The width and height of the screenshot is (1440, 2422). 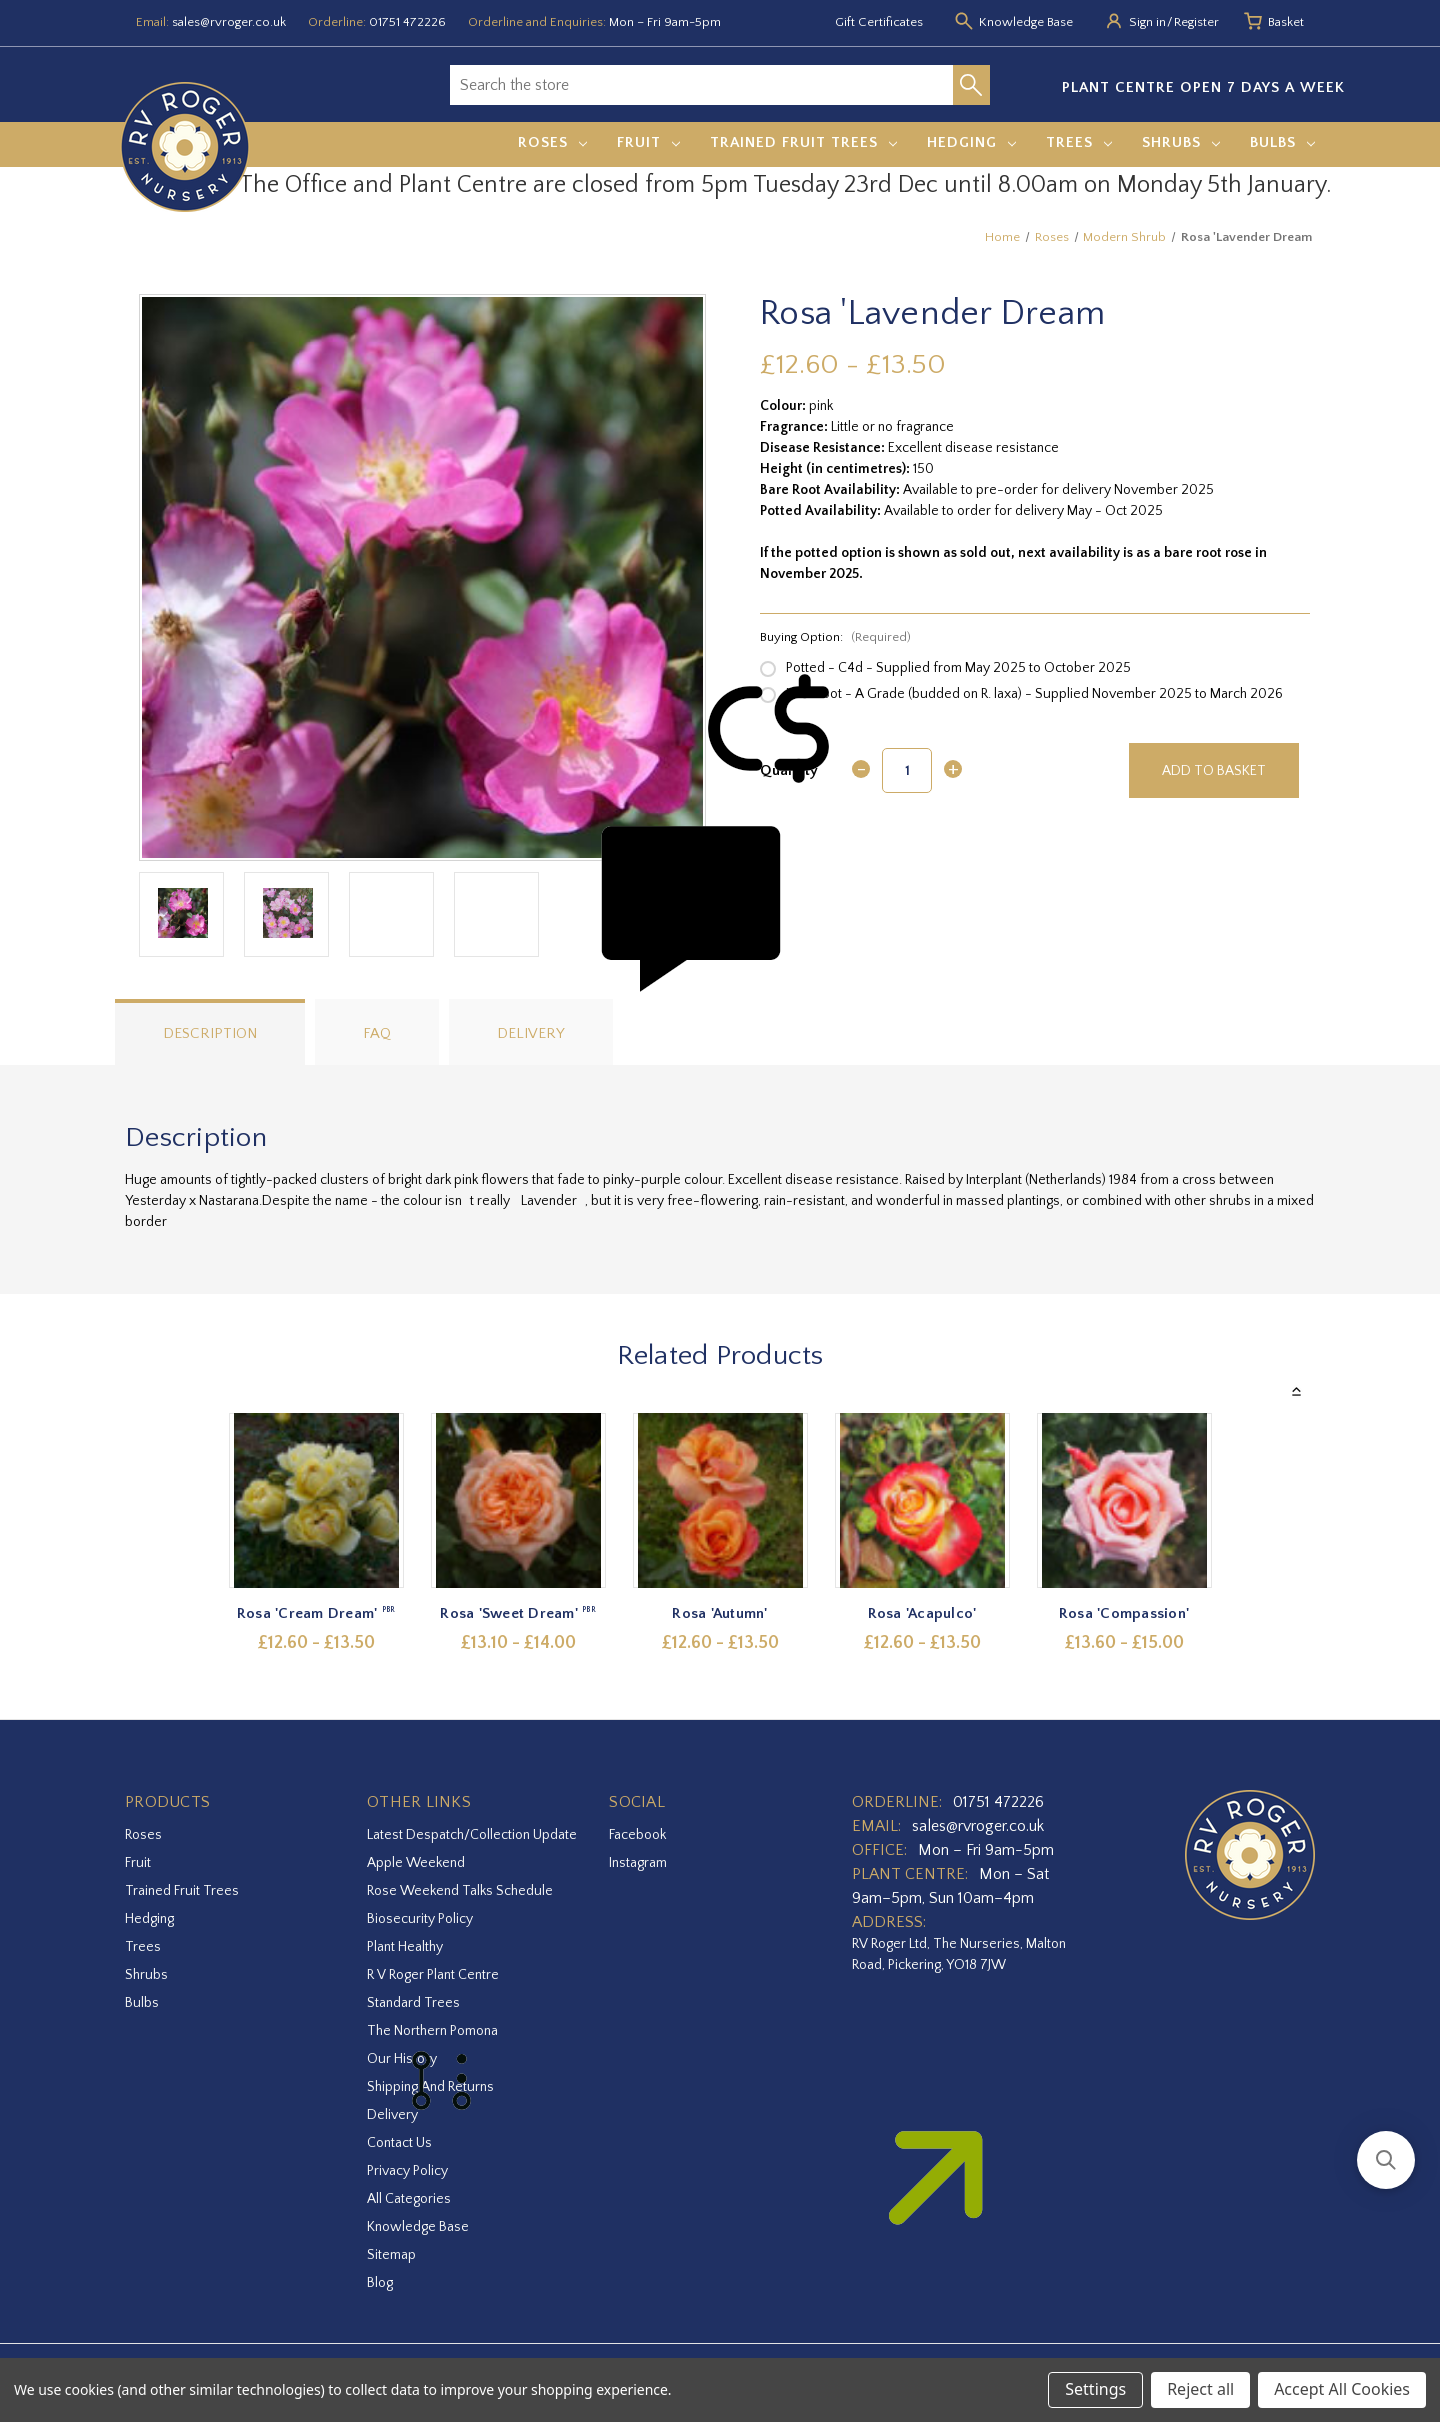 I want to click on indicates caps lock is enabled on the keyboard, so click(x=1296, y=1391).